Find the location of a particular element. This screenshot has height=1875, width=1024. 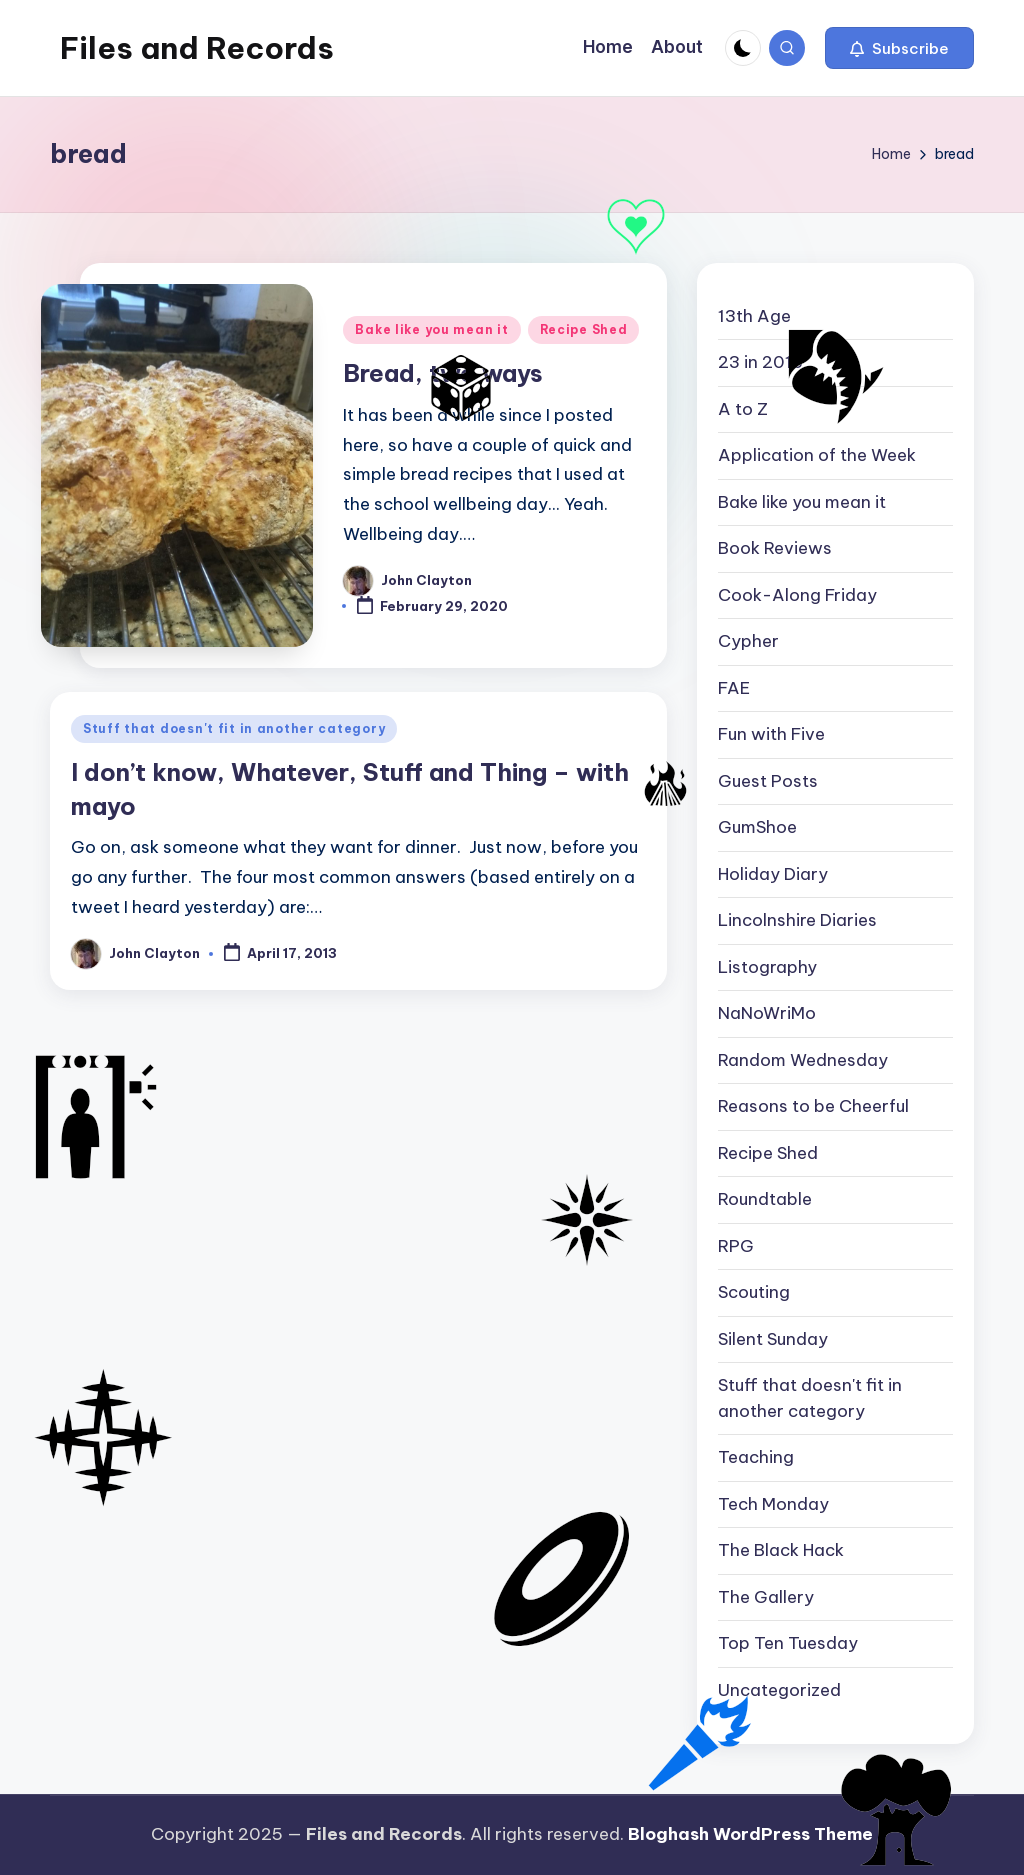

play a frisbee or disc golf game is located at coordinates (561, 1578).